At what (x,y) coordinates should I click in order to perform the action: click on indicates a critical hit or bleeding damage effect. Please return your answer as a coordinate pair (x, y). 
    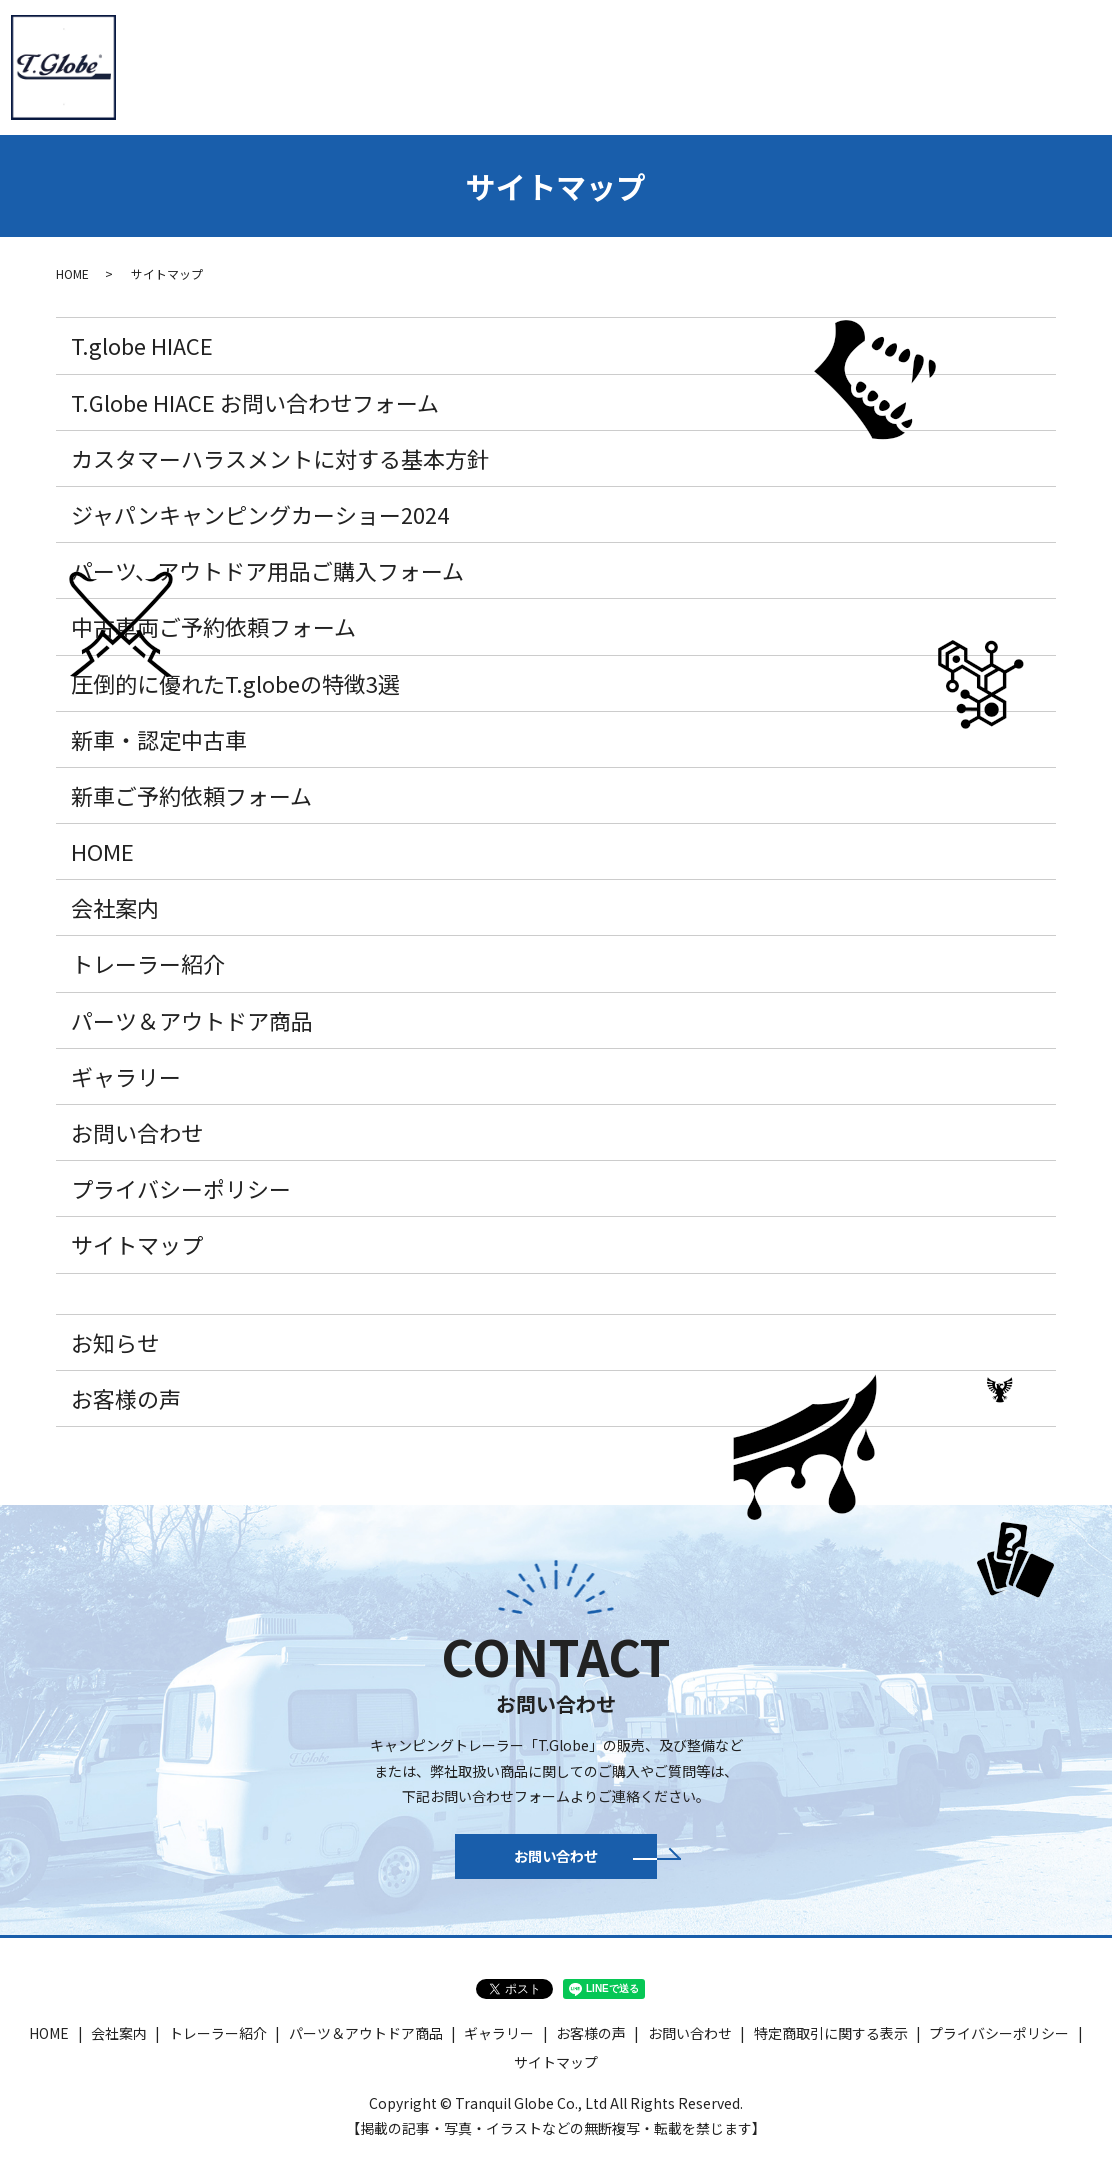
    Looking at the image, I should click on (805, 1447).